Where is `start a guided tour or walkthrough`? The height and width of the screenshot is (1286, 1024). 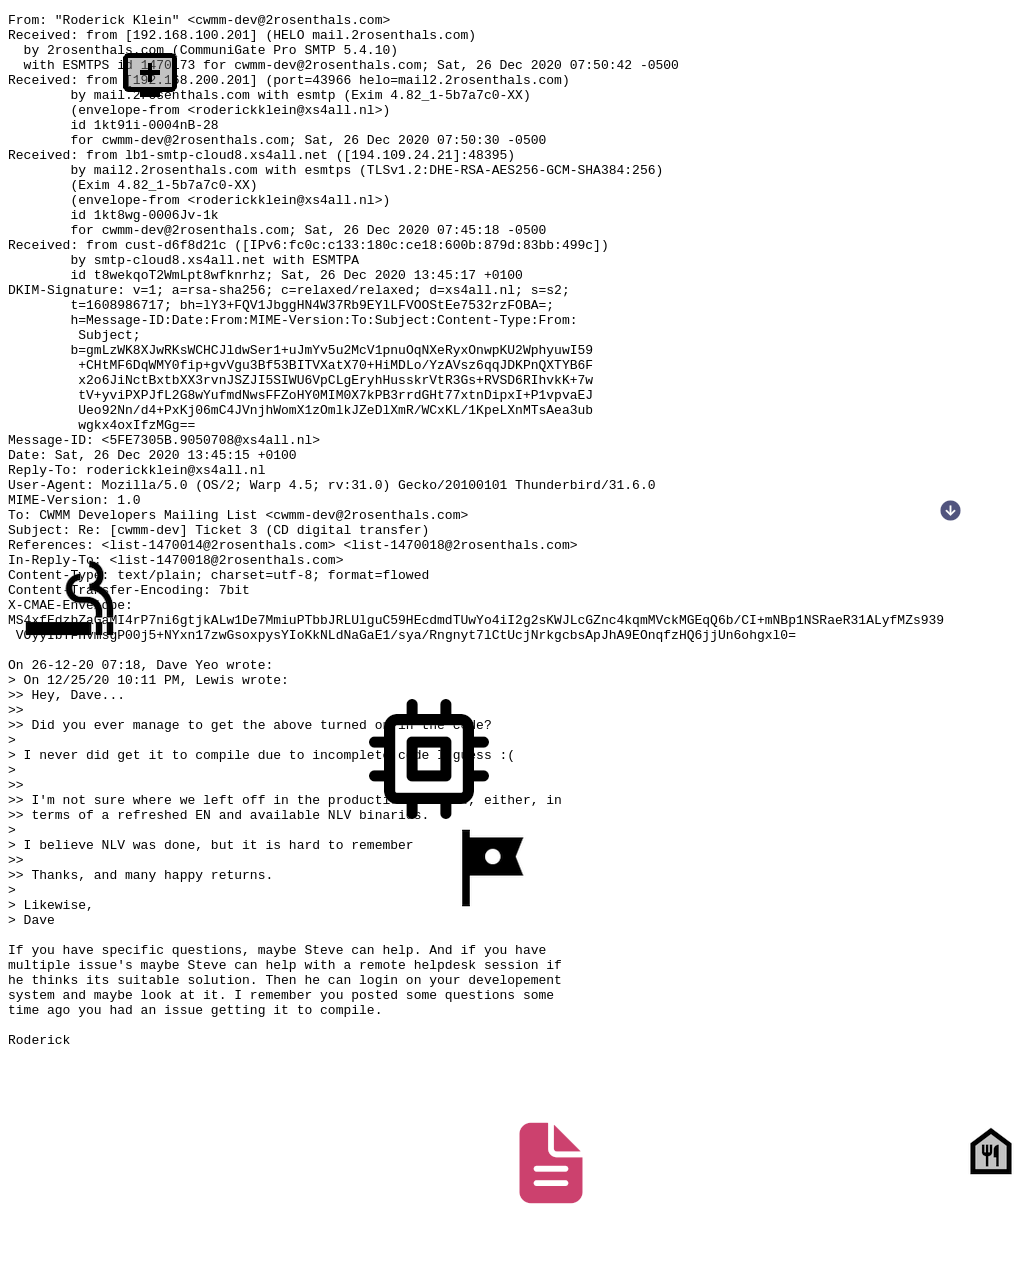
start a guided tour or walkthrough is located at coordinates (489, 868).